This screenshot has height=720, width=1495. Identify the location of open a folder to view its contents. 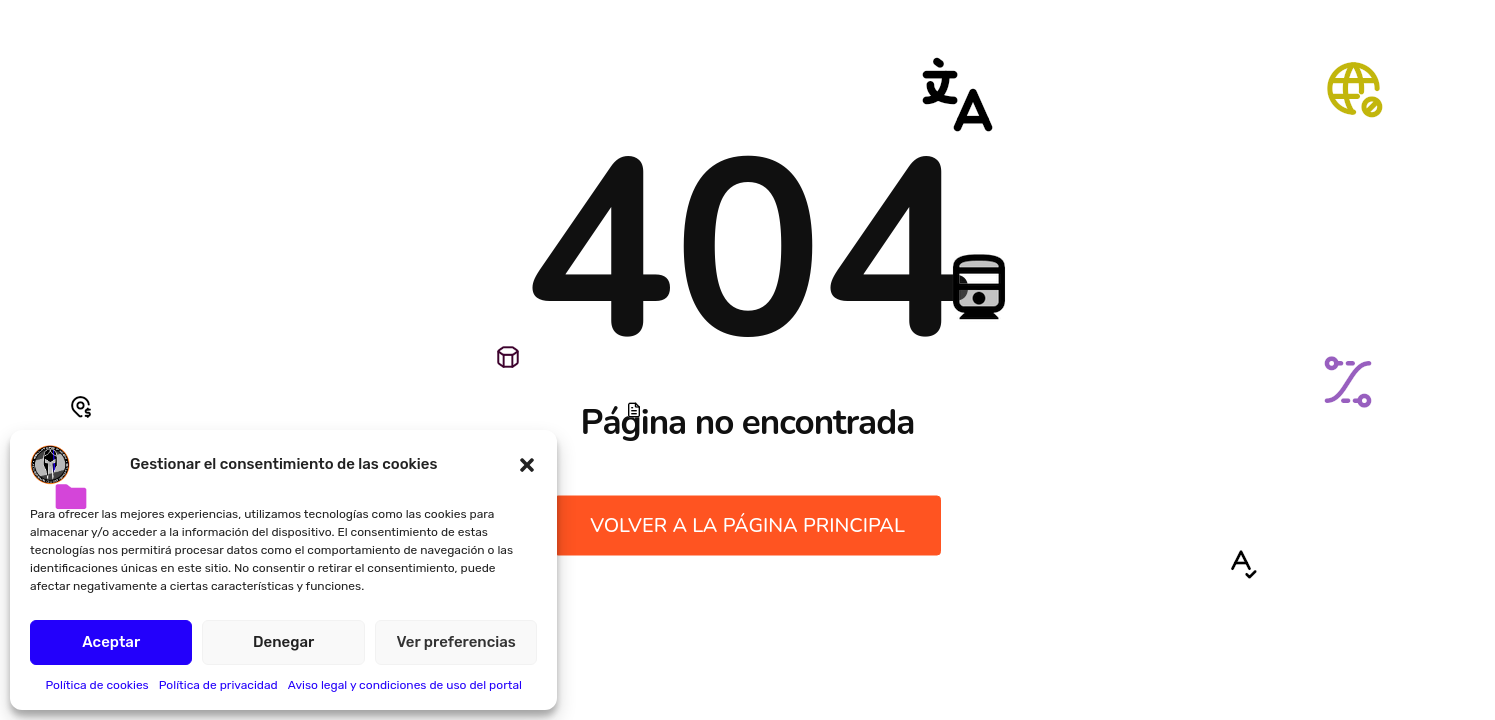
(71, 496).